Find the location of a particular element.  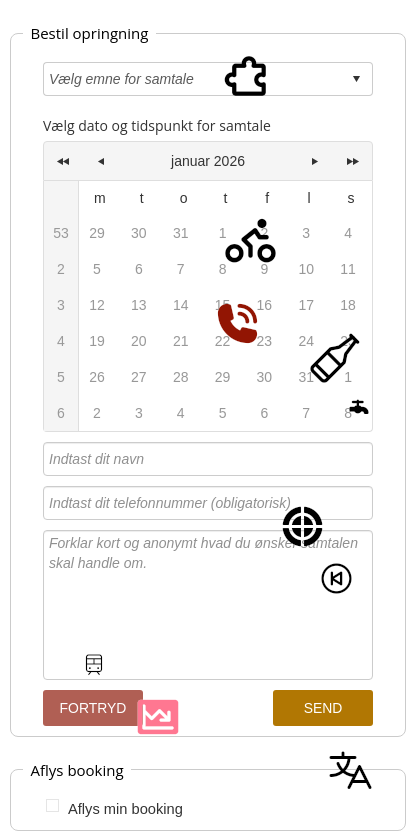

access water or plumbing settings is located at coordinates (359, 408).